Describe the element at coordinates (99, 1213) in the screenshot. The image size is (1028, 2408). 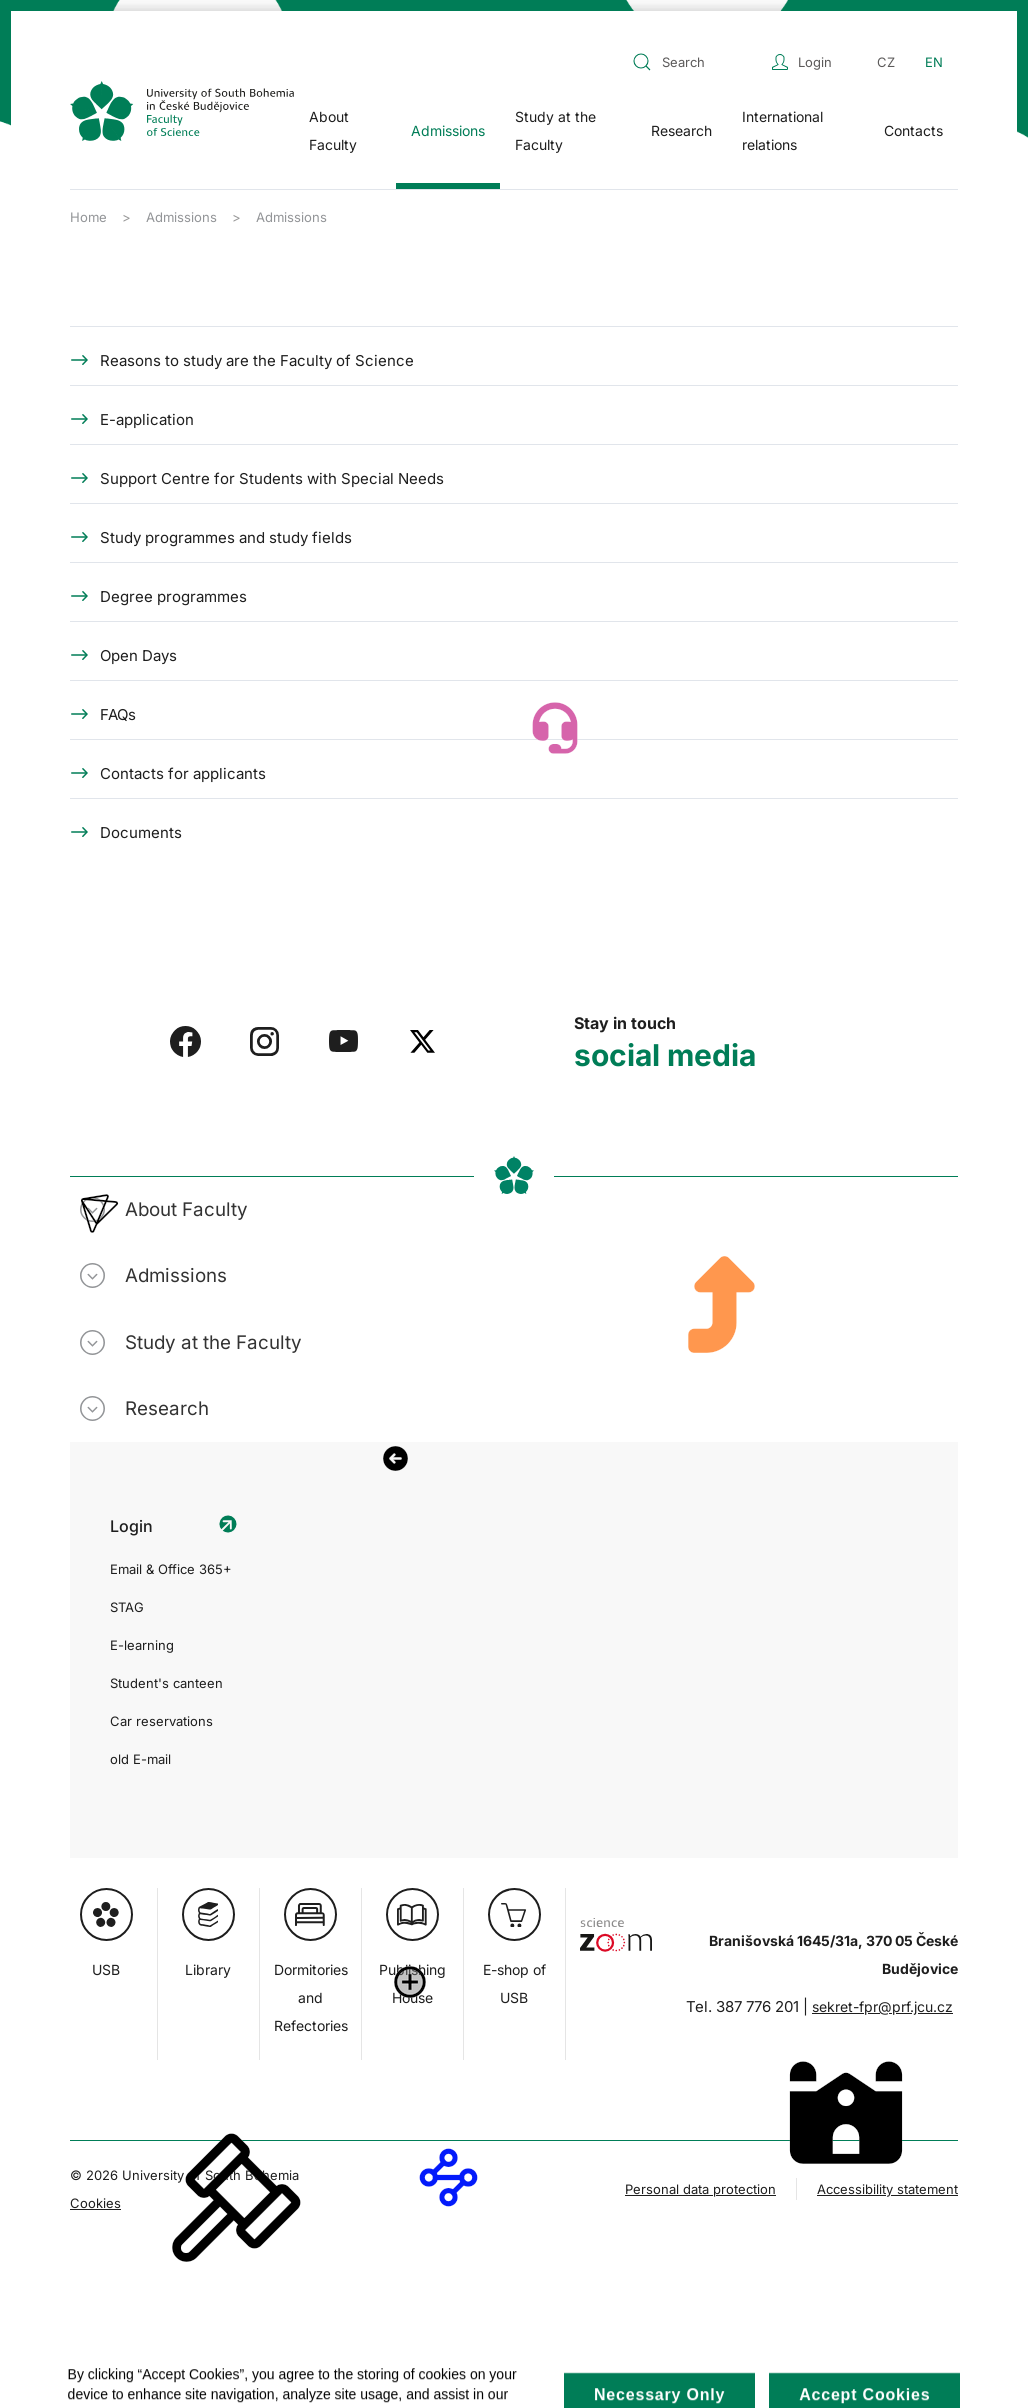
I see `pushed app logo` at that location.